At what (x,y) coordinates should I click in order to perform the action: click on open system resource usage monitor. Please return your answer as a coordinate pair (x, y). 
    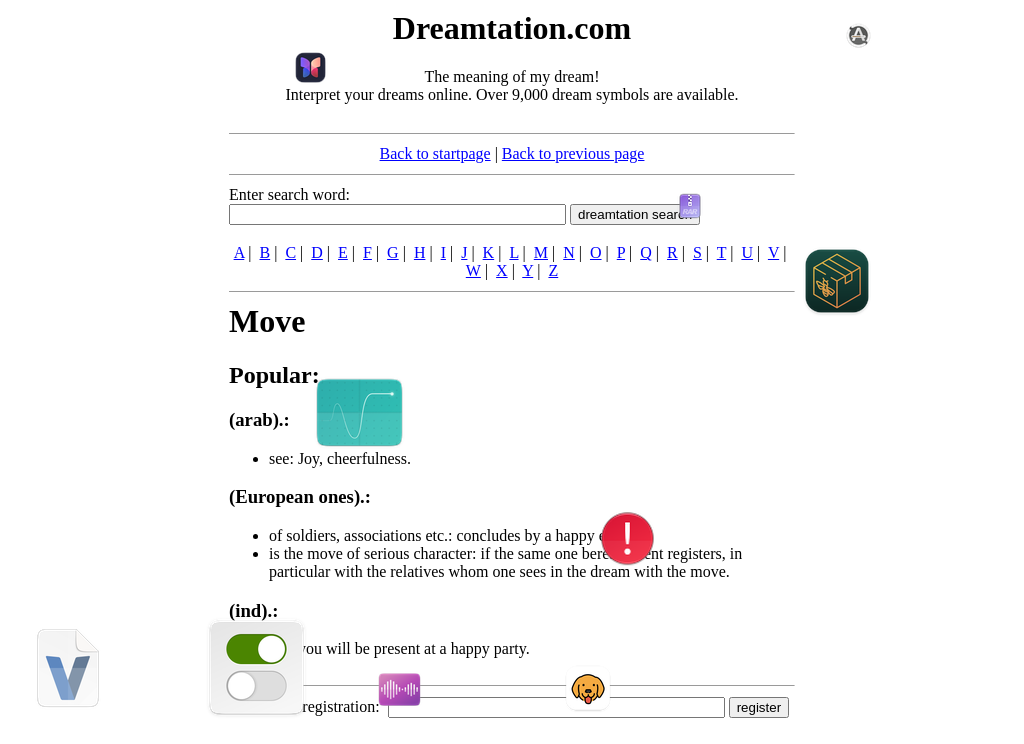
    Looking at the image, I should click on (359, 412).